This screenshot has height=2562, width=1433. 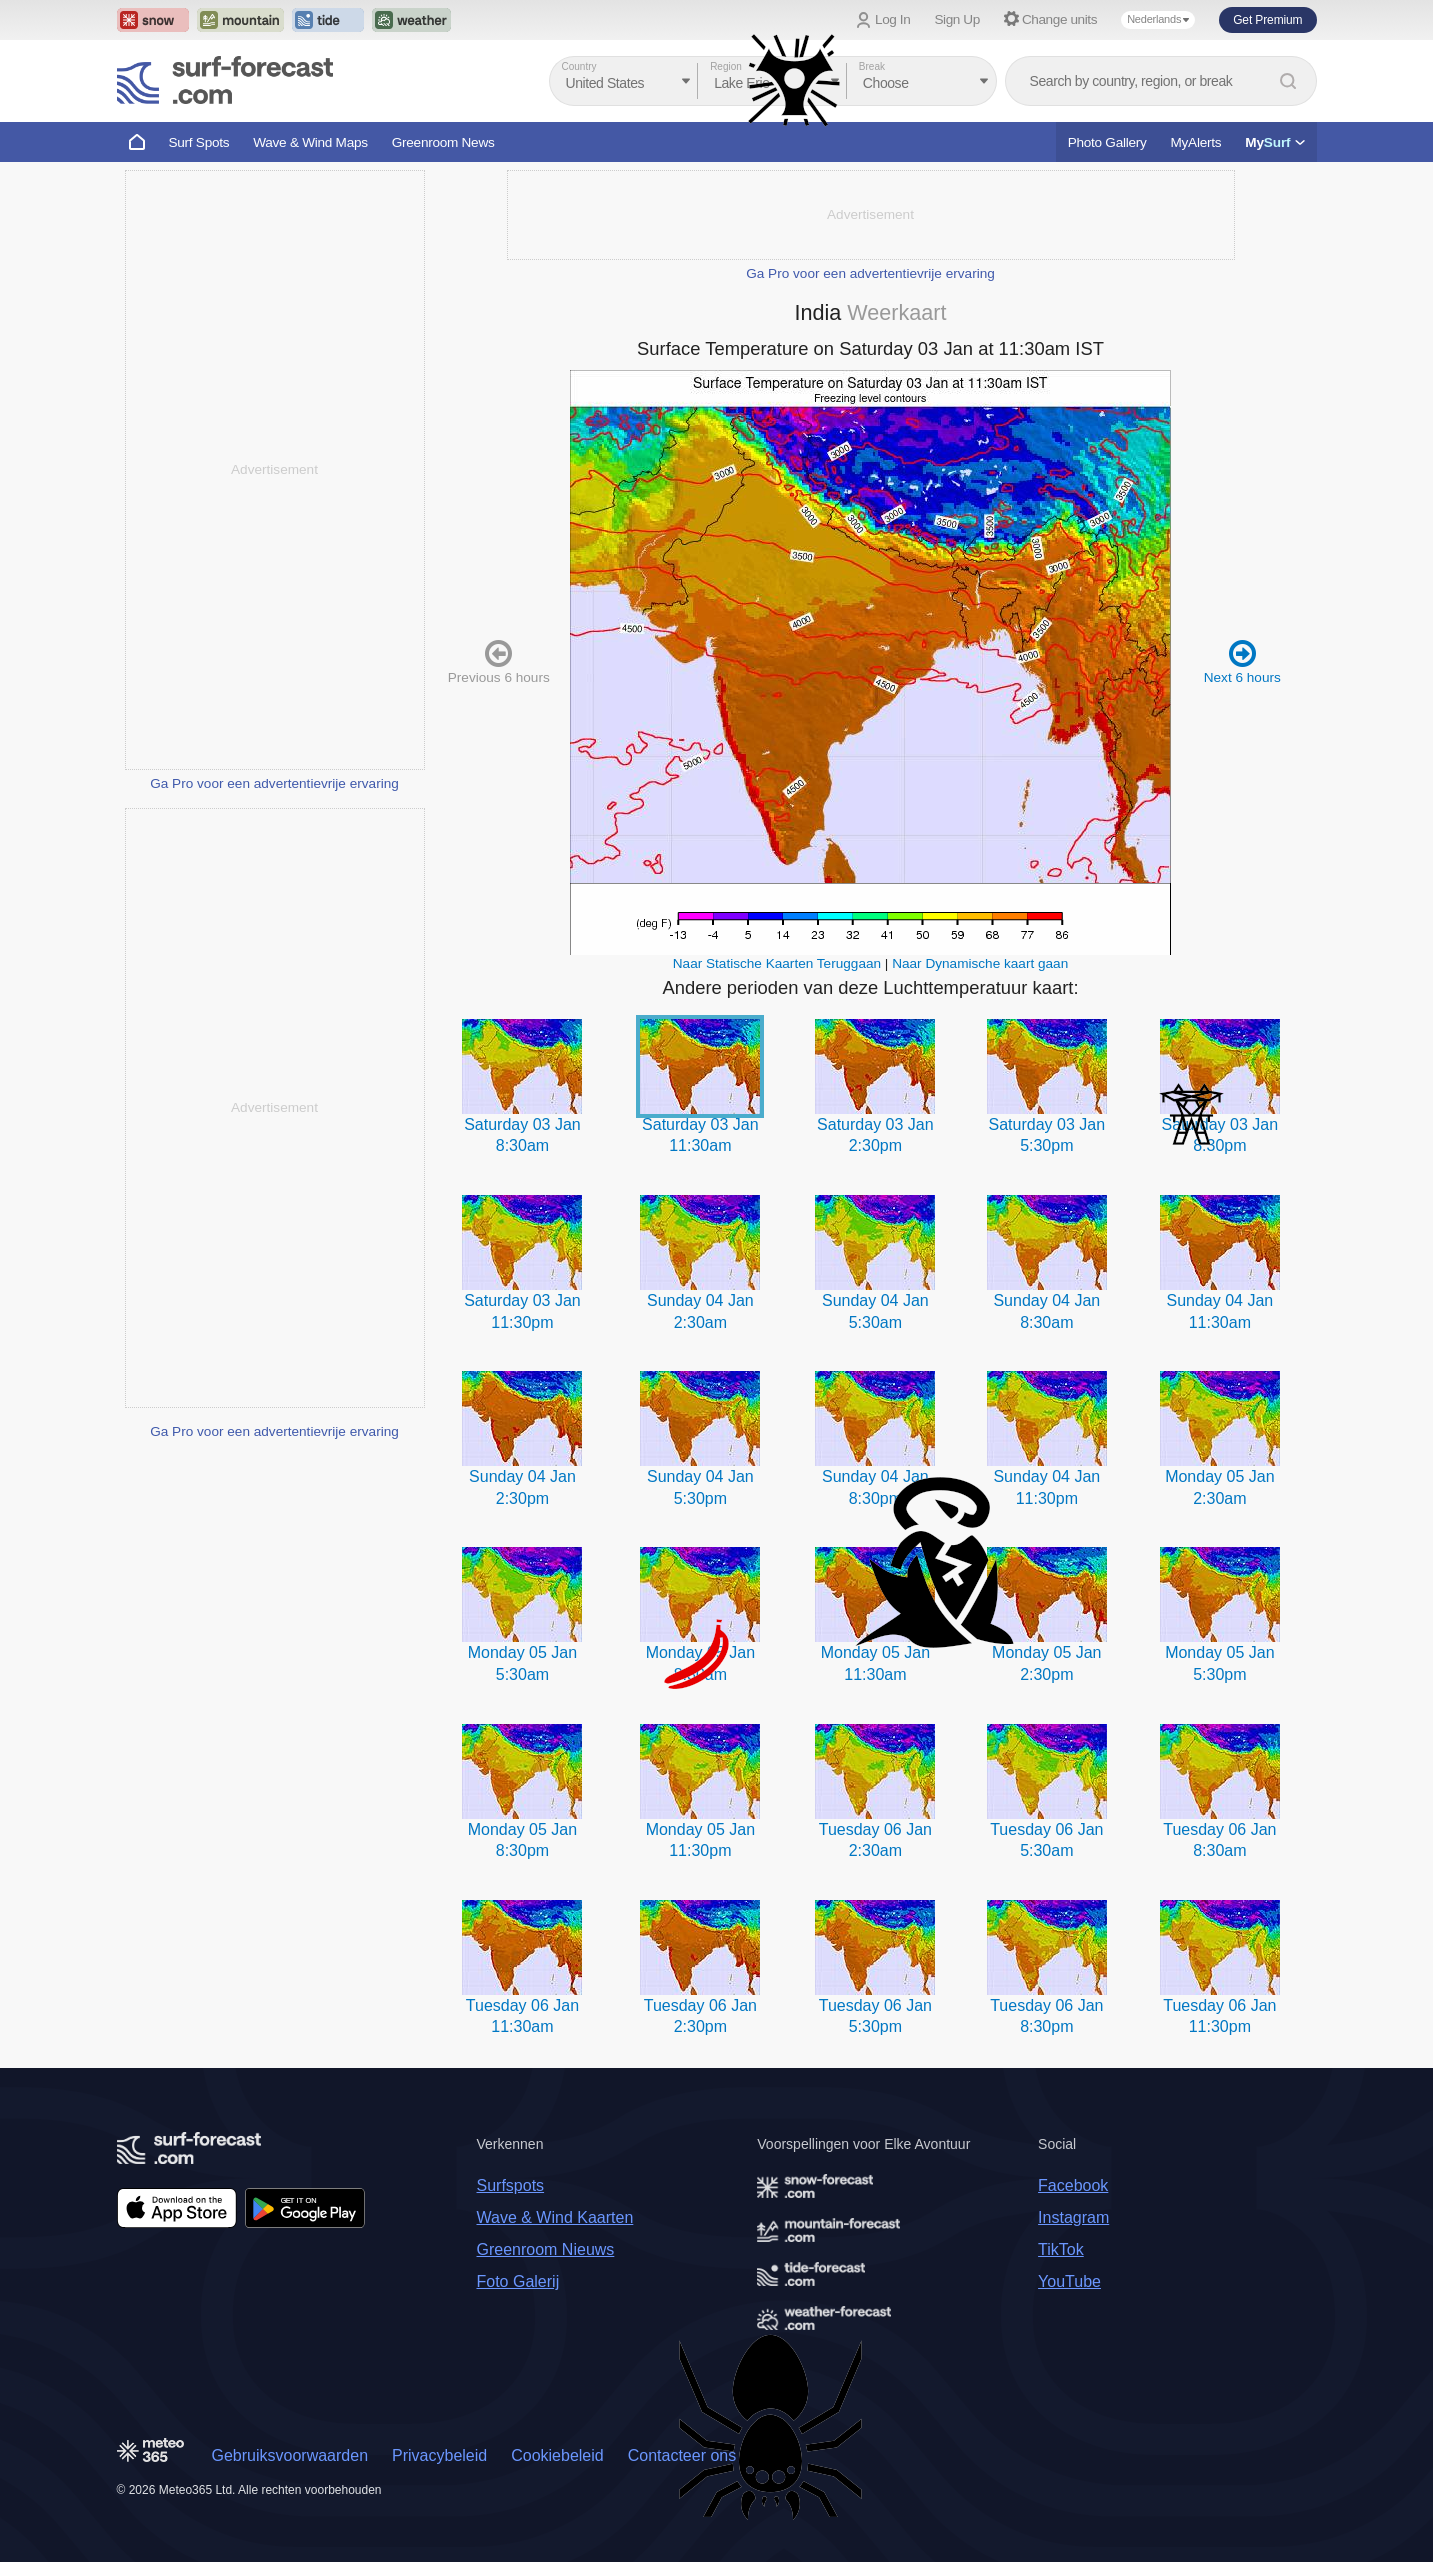 What do you see at coordinates (934, 1562) in the screenshot?
I see `alien or sci-fi themed game item` at bounding box center [934, 1562].